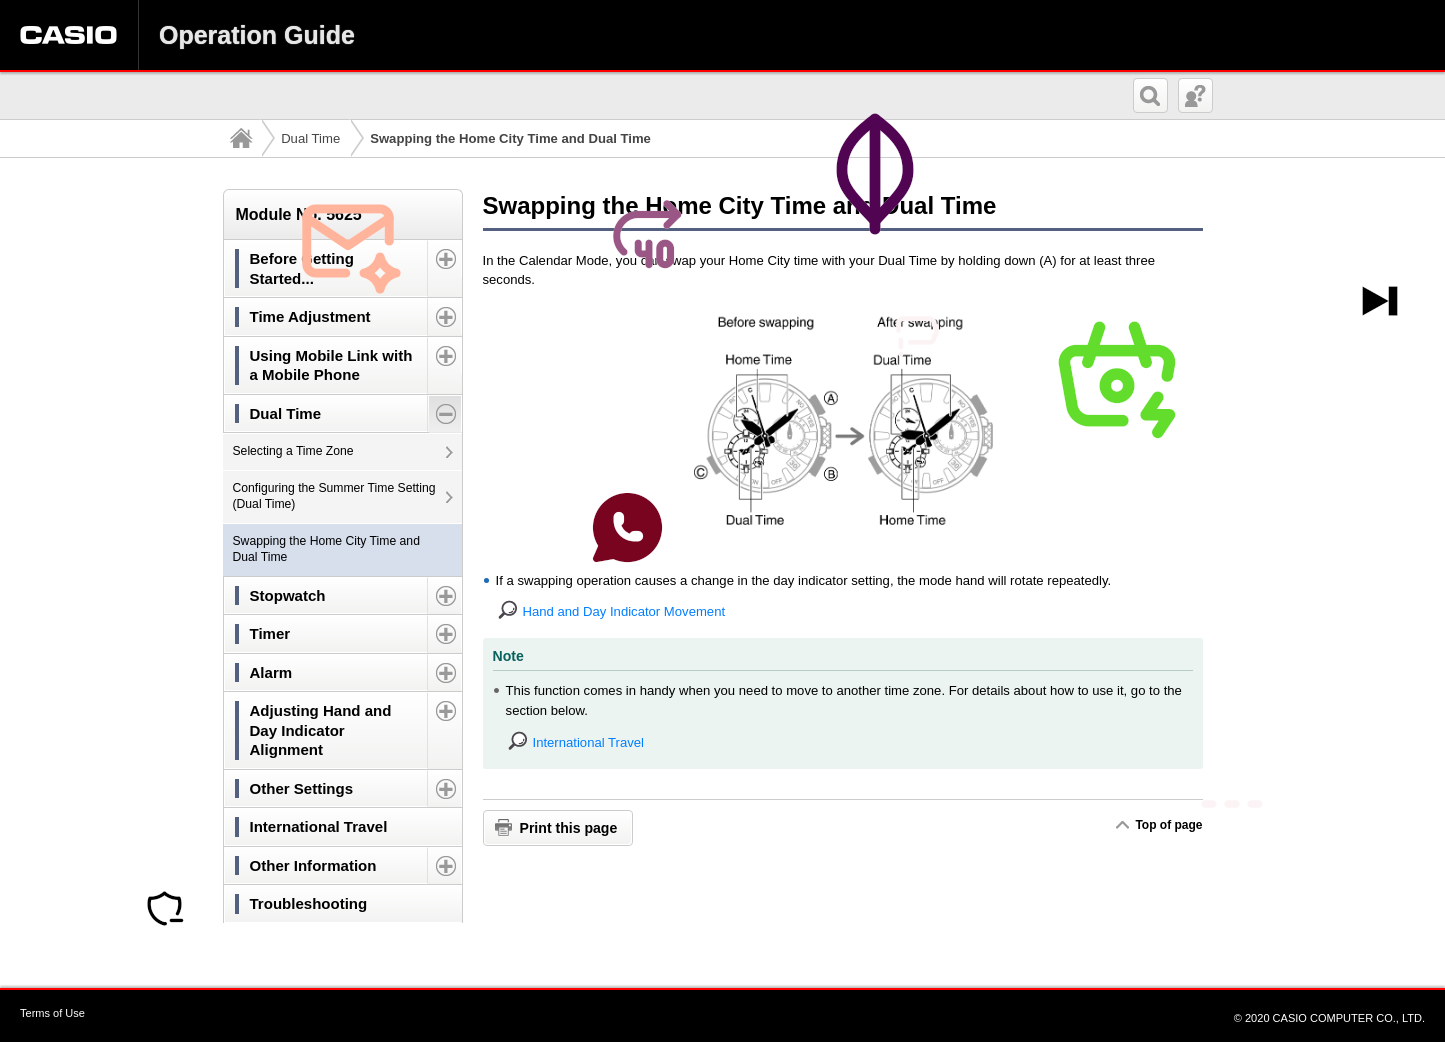 This screenshot has height=1042, width=1445. What do you see at coordinates (627, 527) in the screenshot?
I see `open WhatsApp messaging` at bounding box center [627, 527].